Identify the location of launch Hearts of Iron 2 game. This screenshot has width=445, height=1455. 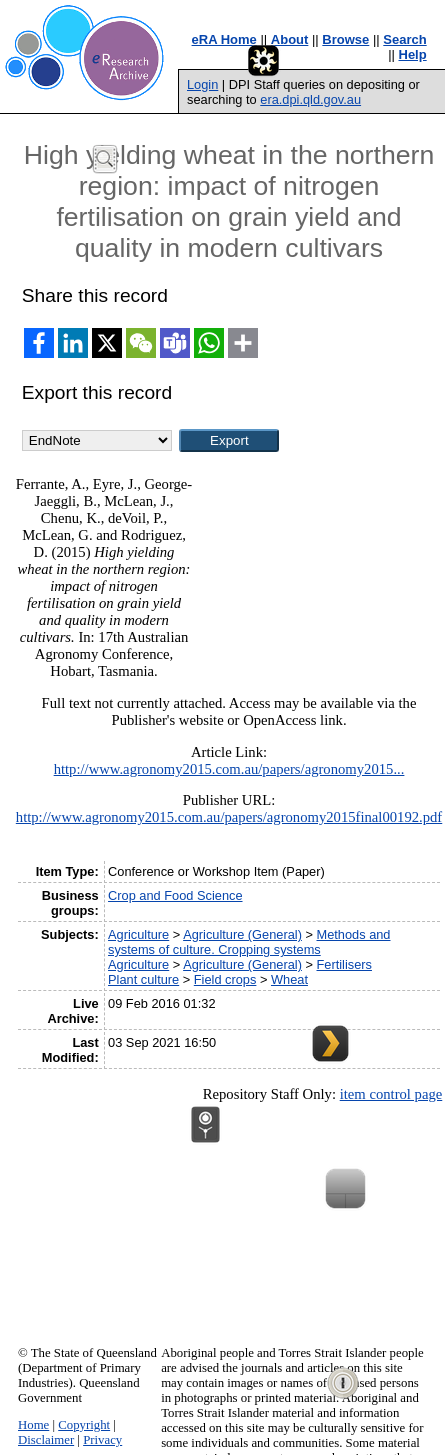
(263, 60).